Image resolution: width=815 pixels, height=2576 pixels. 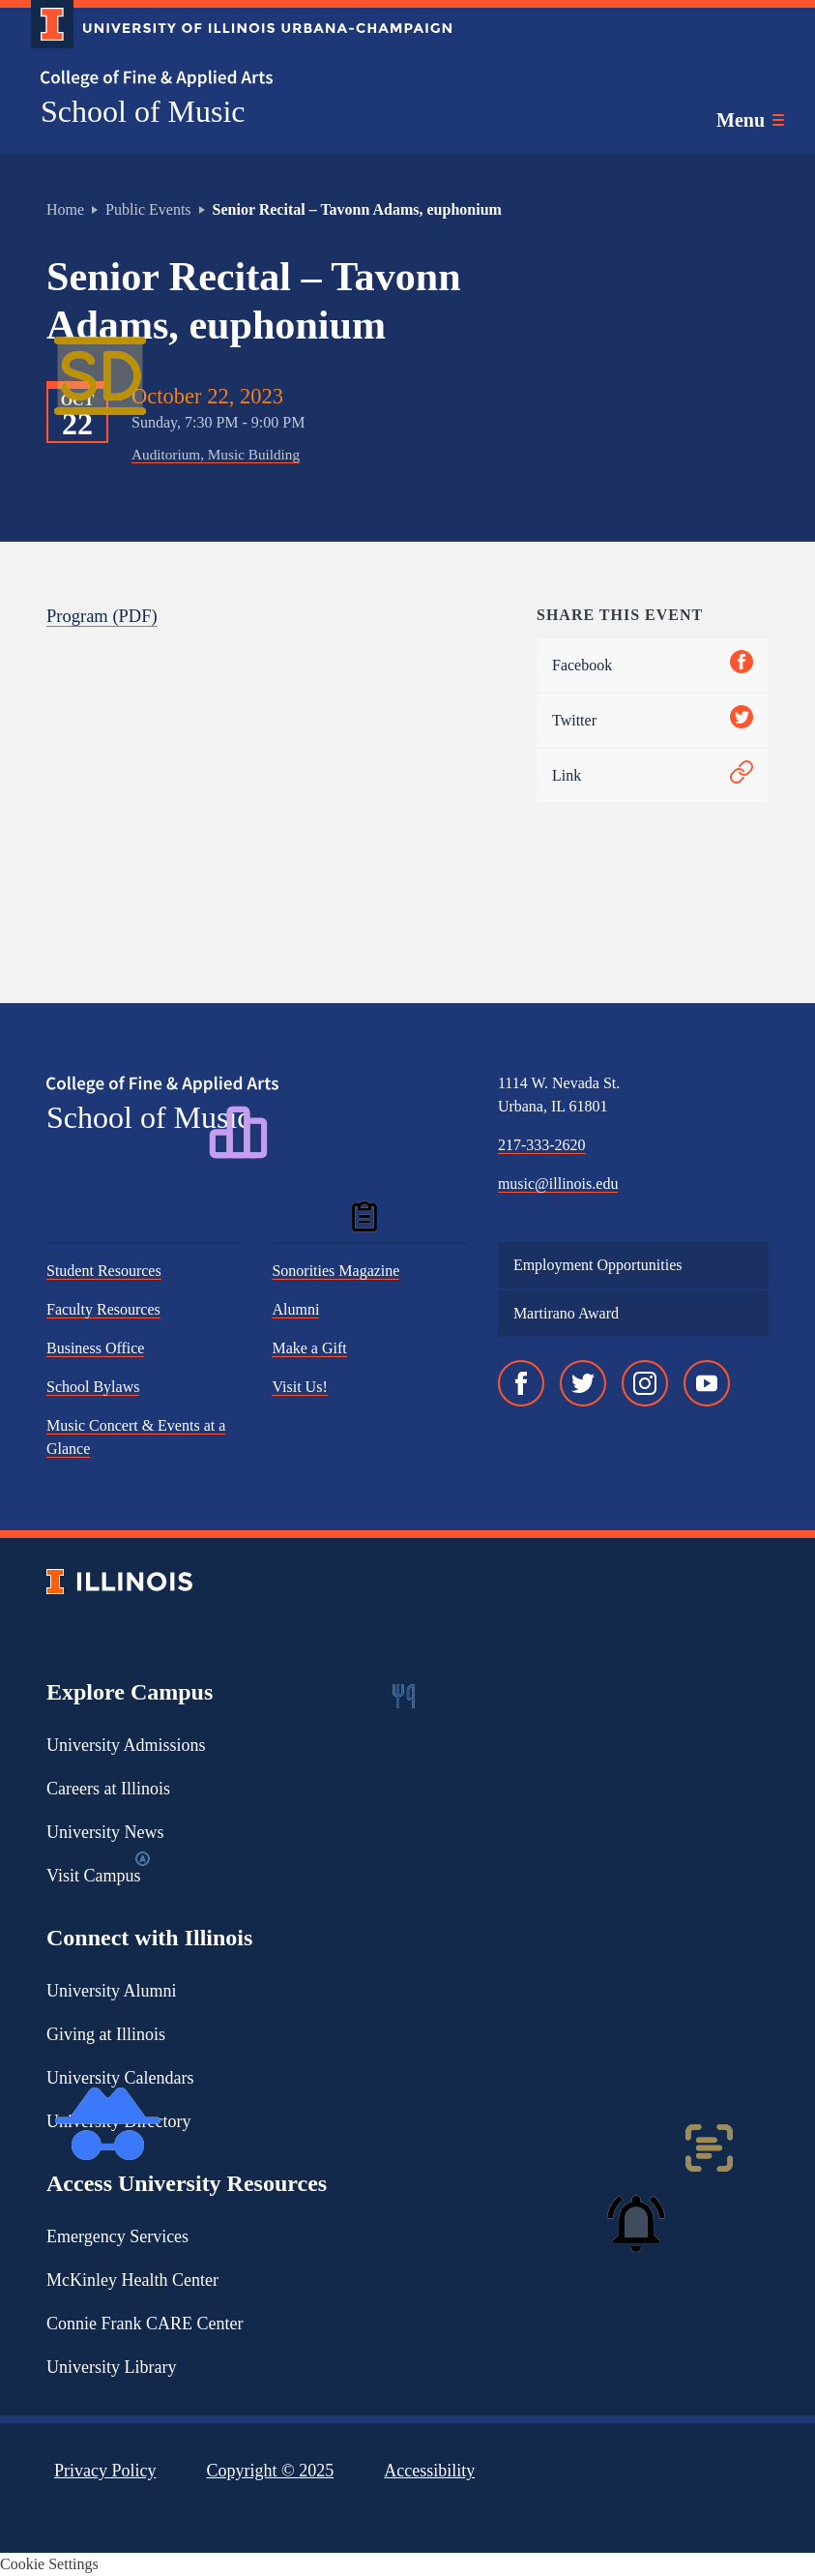 I want to click on browse restaurants or dining options, so click(x=403, y=1696).